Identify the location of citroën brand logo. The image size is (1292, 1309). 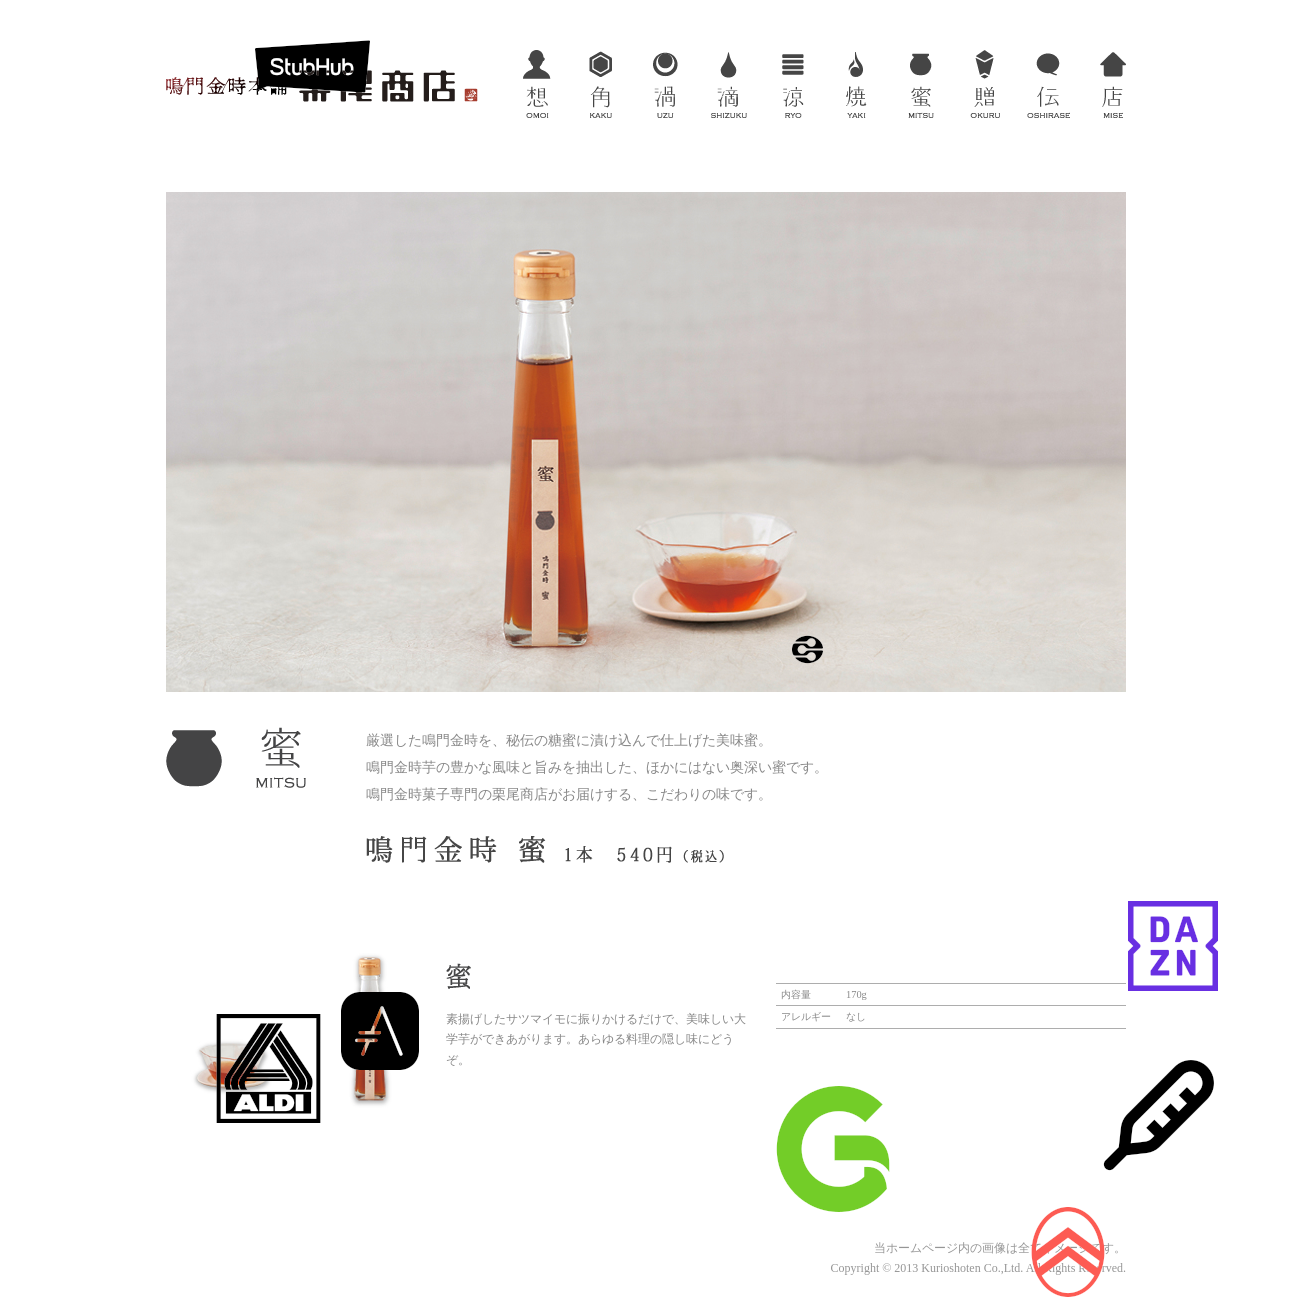
(1068, 1252).